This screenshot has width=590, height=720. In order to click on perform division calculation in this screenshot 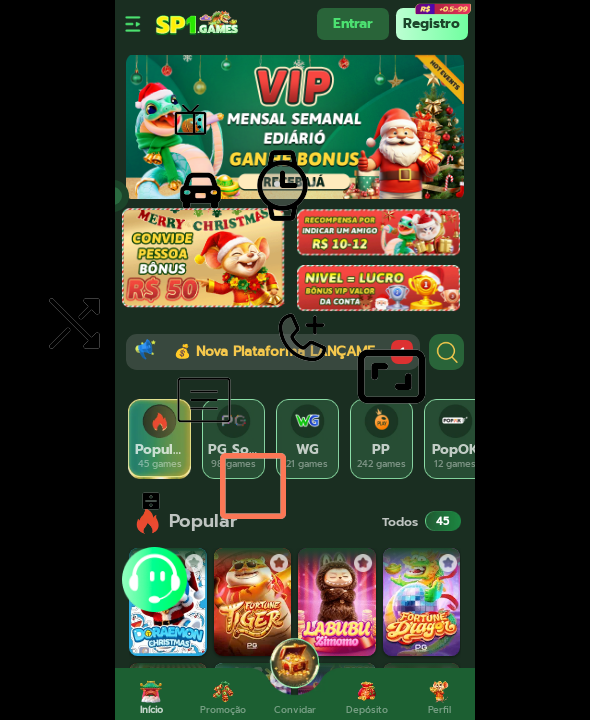, I will do `click(151, 501)`.